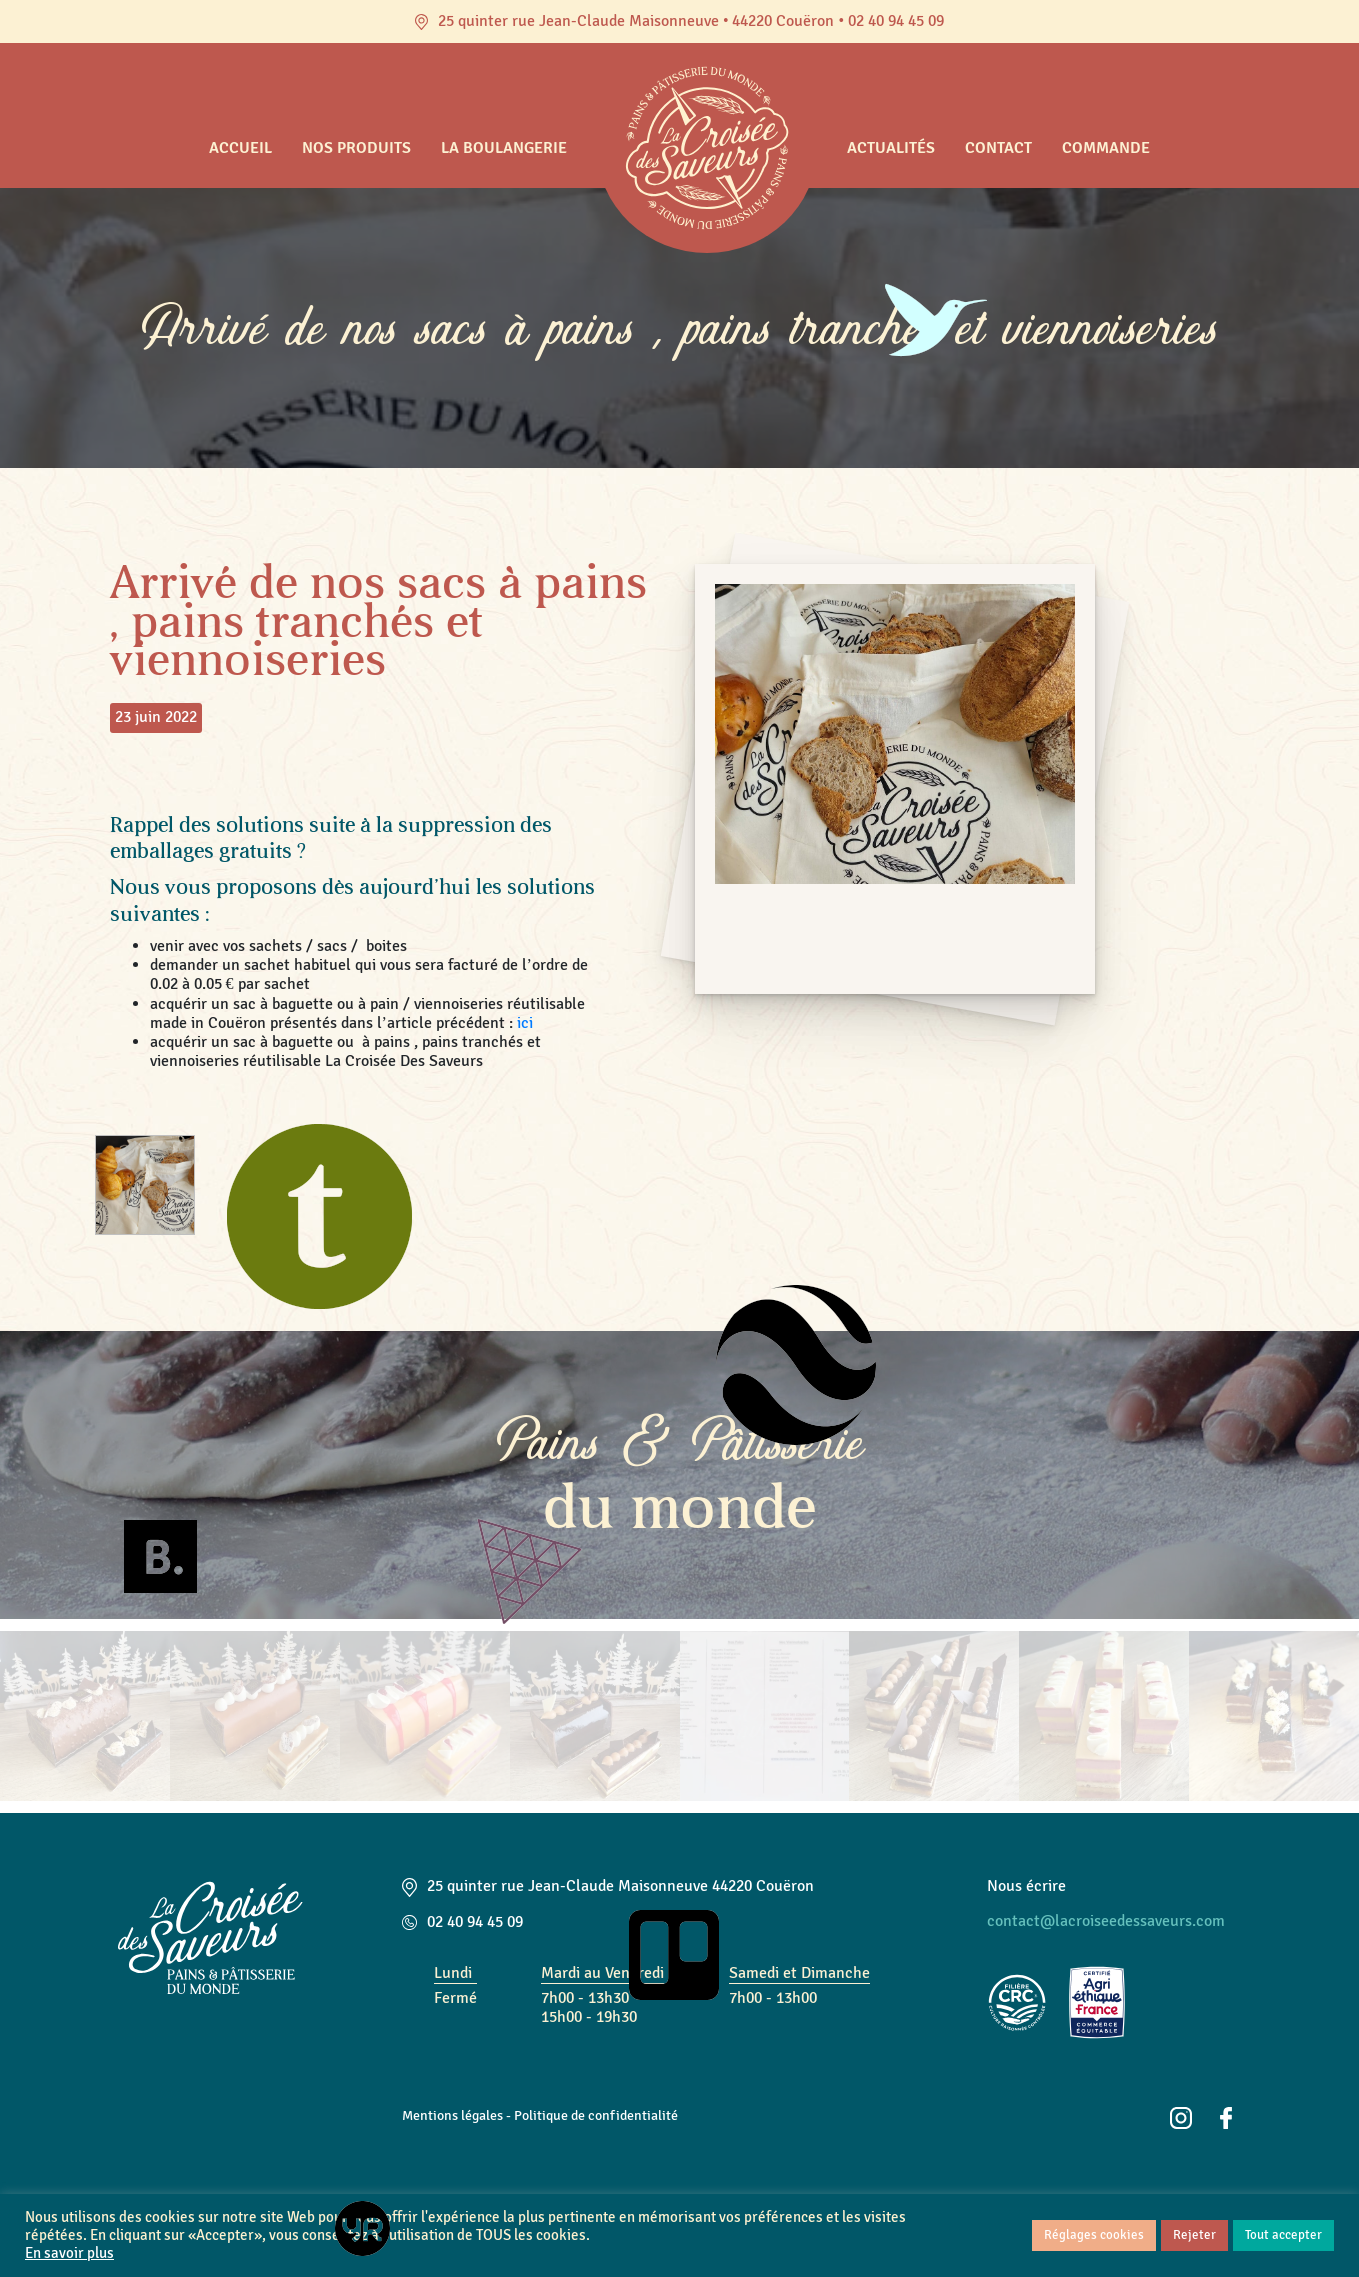  Describe the element at coordinates (674, 1955) in the screenshot. I see `open trello app` at that location.